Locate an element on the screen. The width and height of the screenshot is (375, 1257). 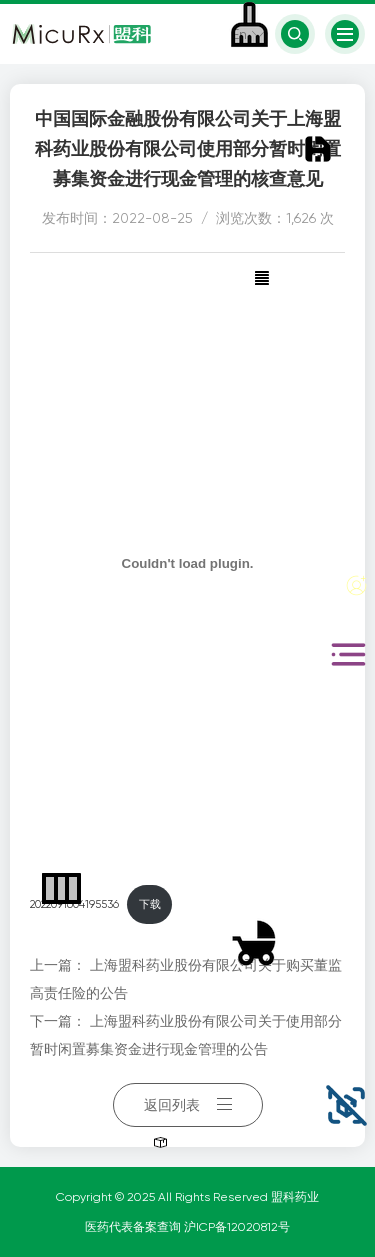
indicates a child-friendly or family-friendly location is located at coordinates (255, 943).